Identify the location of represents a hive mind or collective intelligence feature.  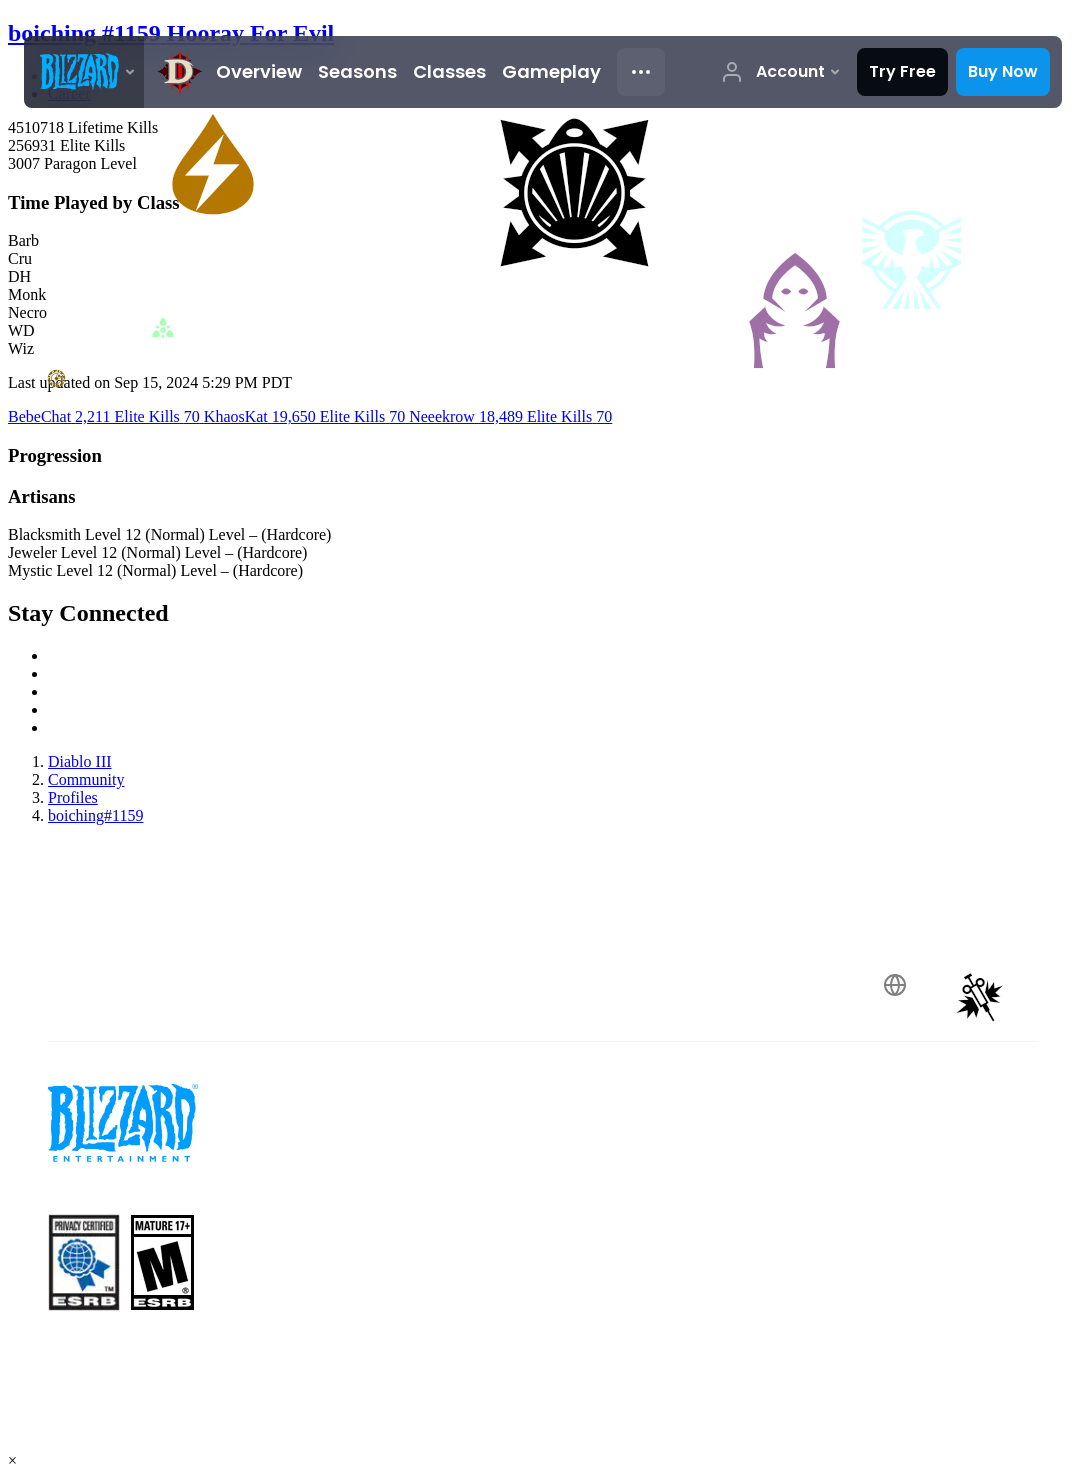
(163, 328).